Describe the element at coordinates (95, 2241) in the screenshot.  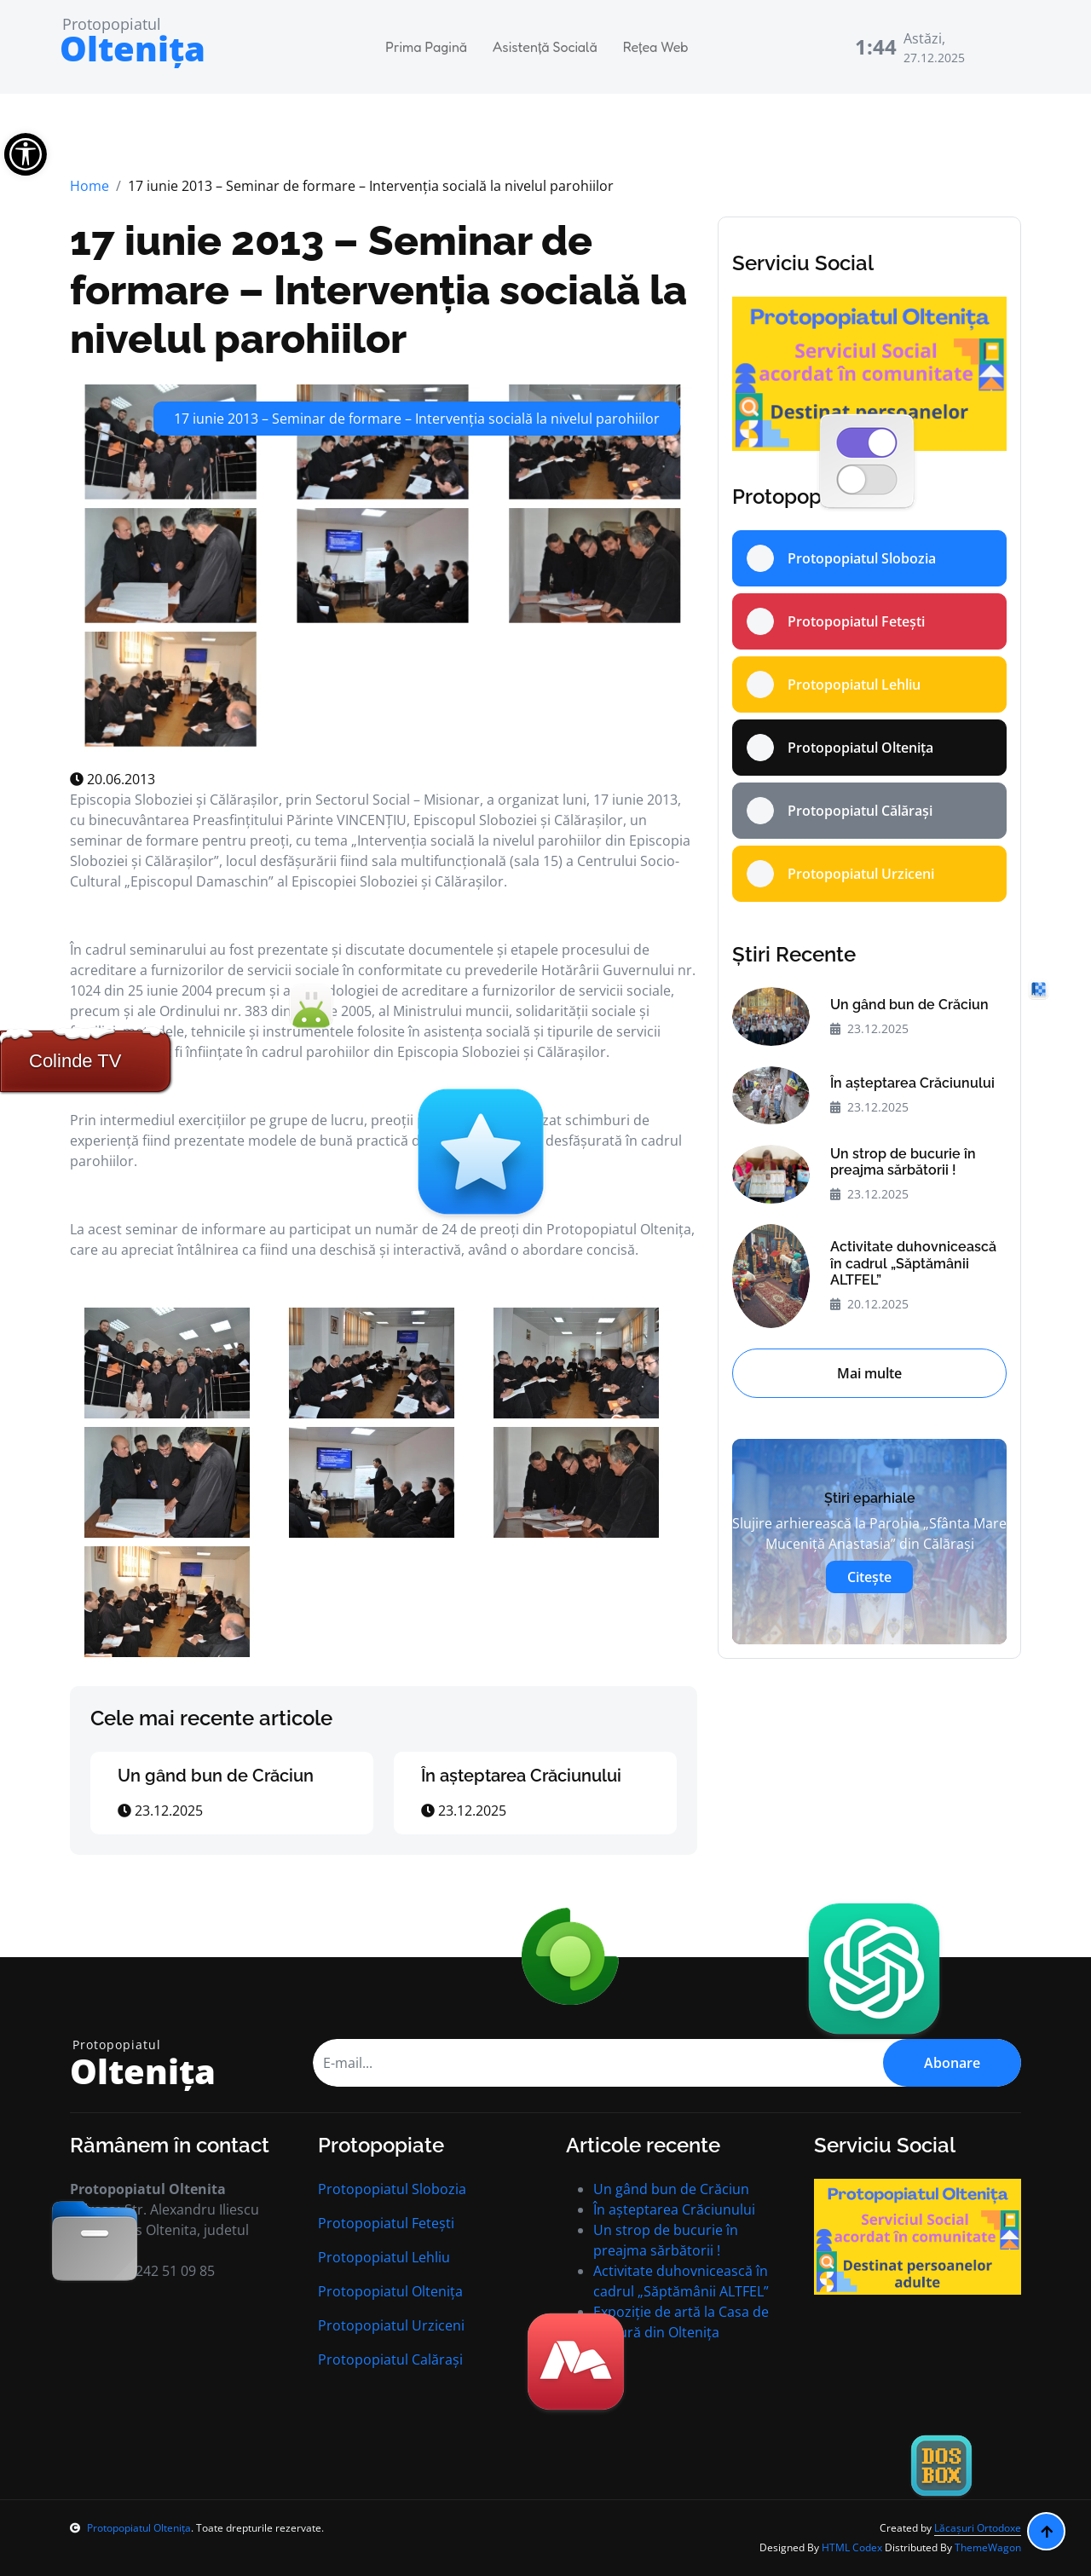
I see `open the nautilus file manager` at that location.